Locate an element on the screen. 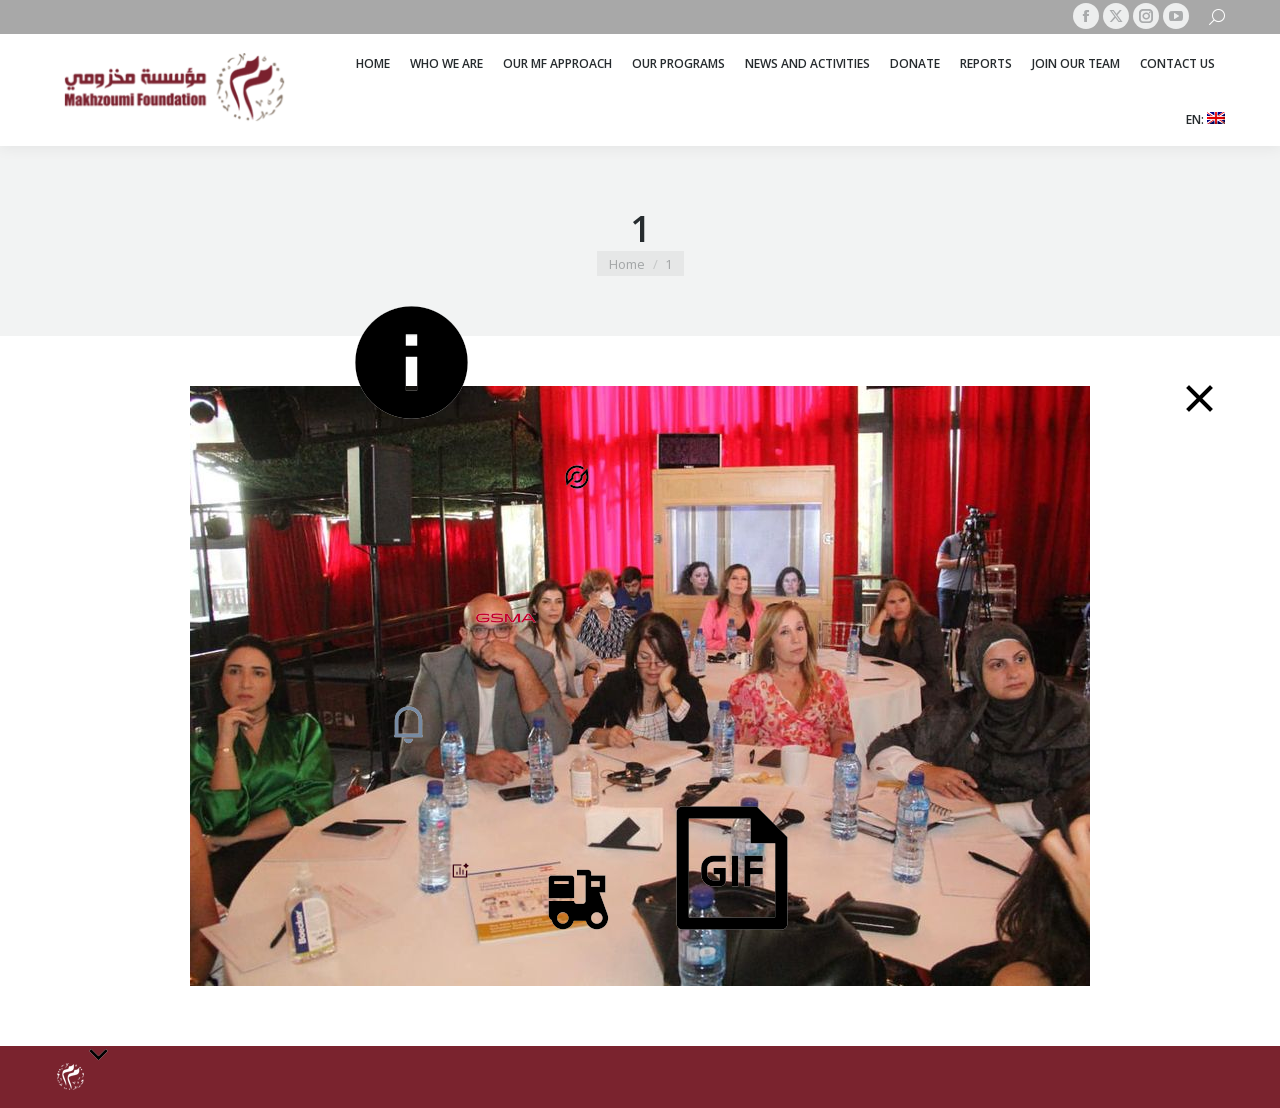 This screenshot has height=1108, width=1280. attach a GIF file is located at coordinates (732, 868).